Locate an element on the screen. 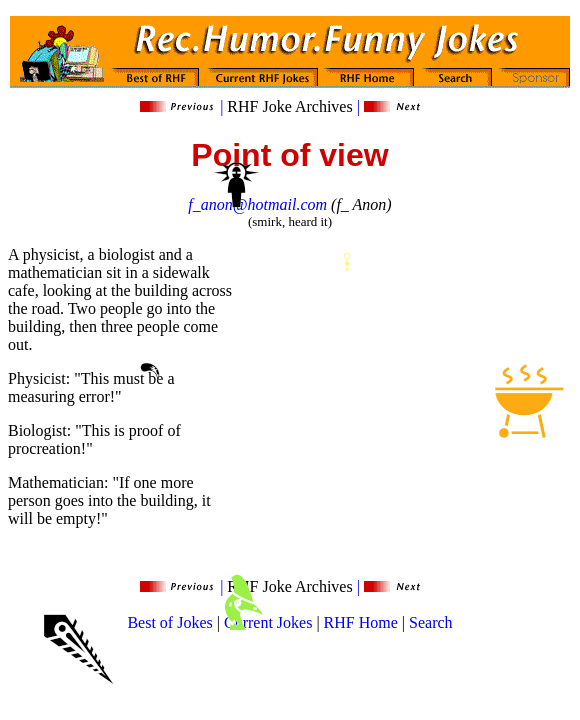  browse outdoor cooking or grilling recipes is located at coordinates (528, 401).